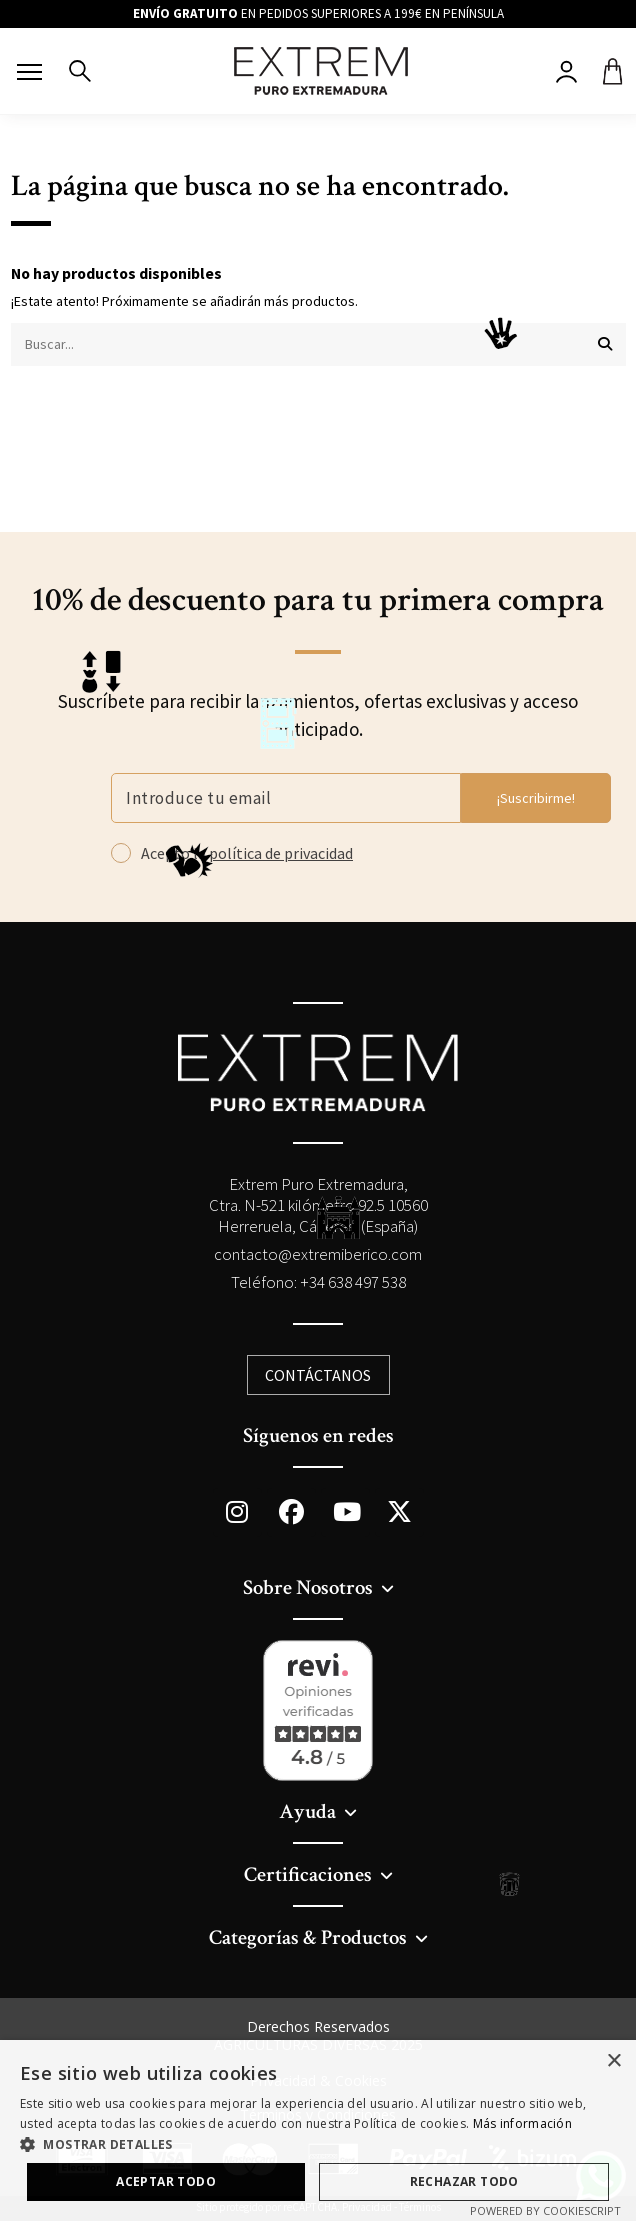 The height and width of the screenshot is (2221, 636). Describe the element at coordinates (509, 1880) in the screenshot. I see `indicates a full inventory or storage container` at that location.